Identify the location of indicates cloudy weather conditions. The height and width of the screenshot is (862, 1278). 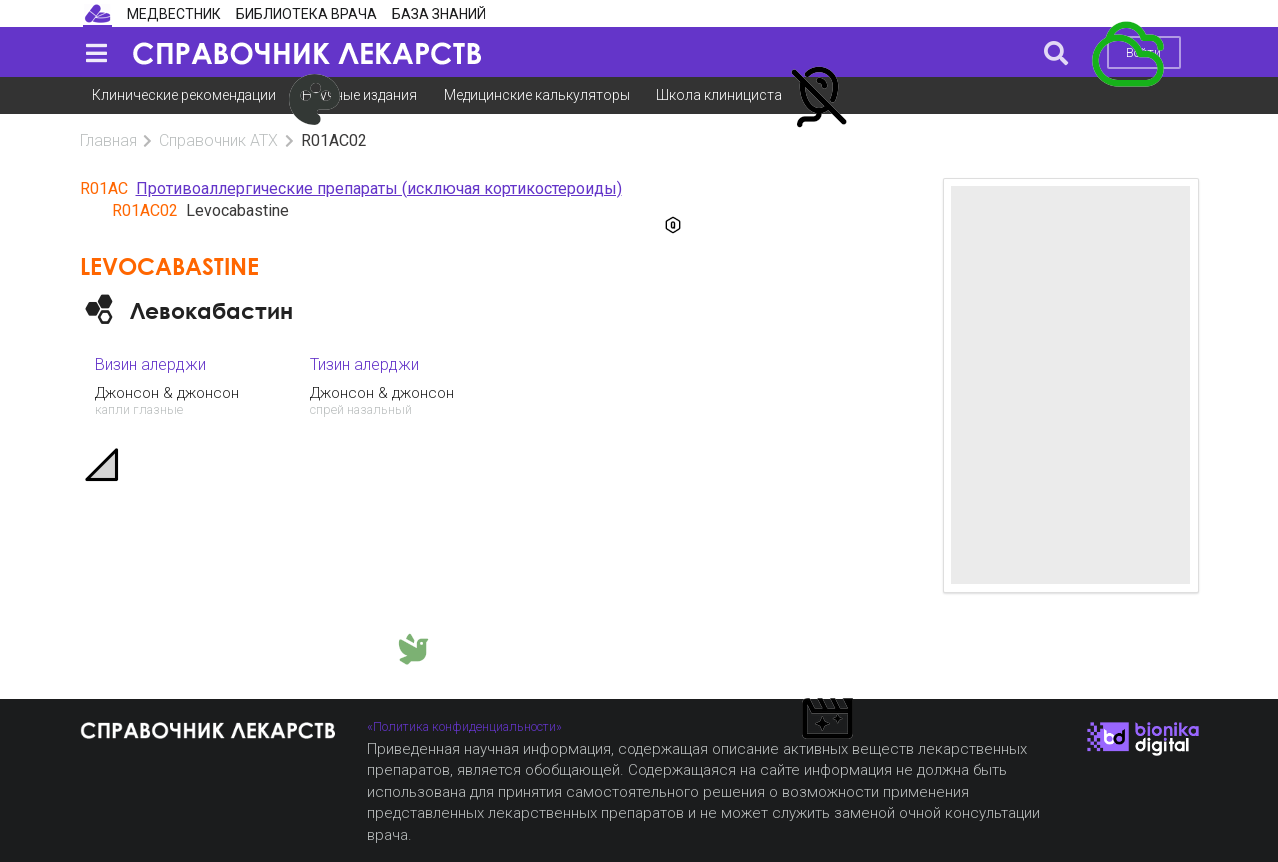
(1128, 54).